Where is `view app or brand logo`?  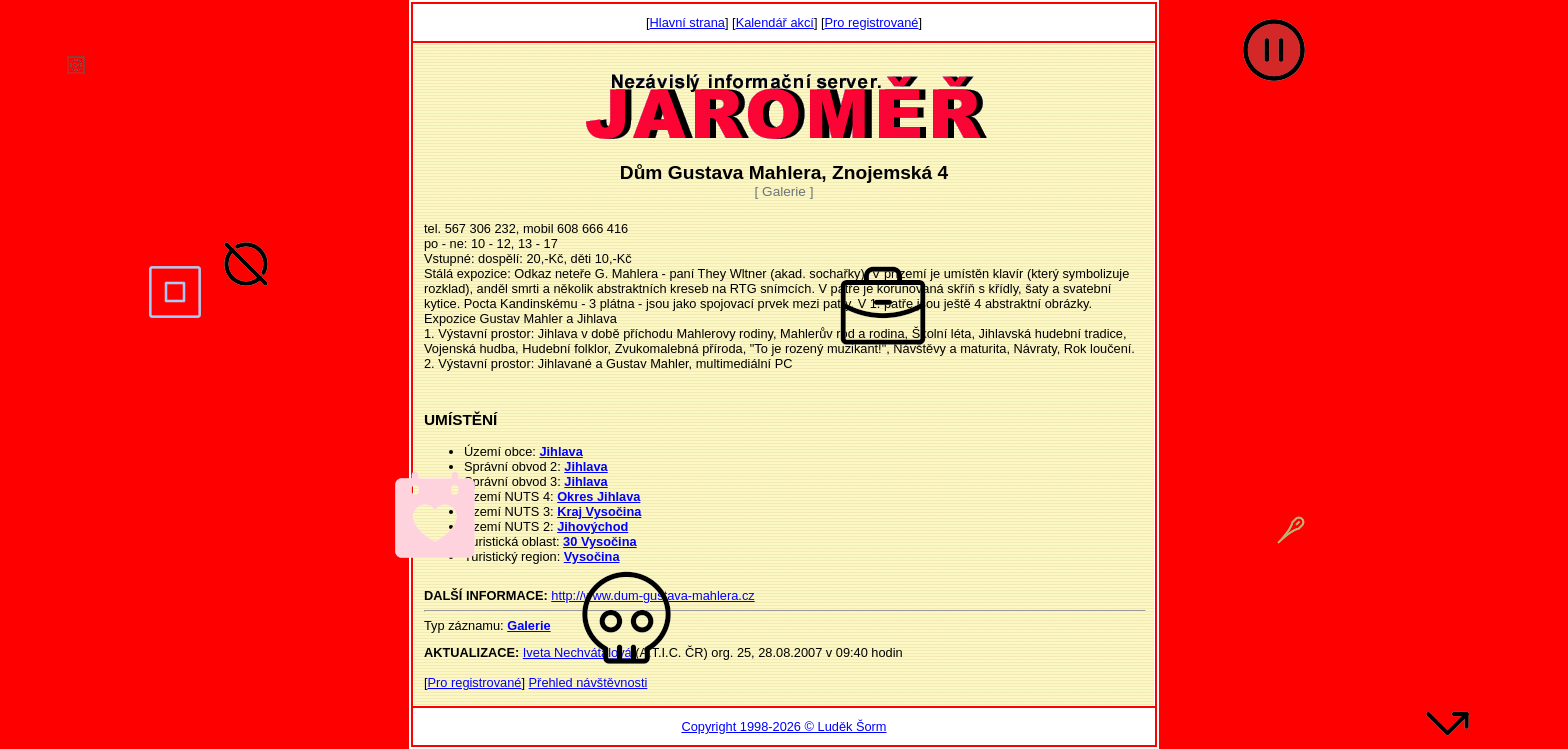 view app or brand logo is located at coordinates (175, 292).